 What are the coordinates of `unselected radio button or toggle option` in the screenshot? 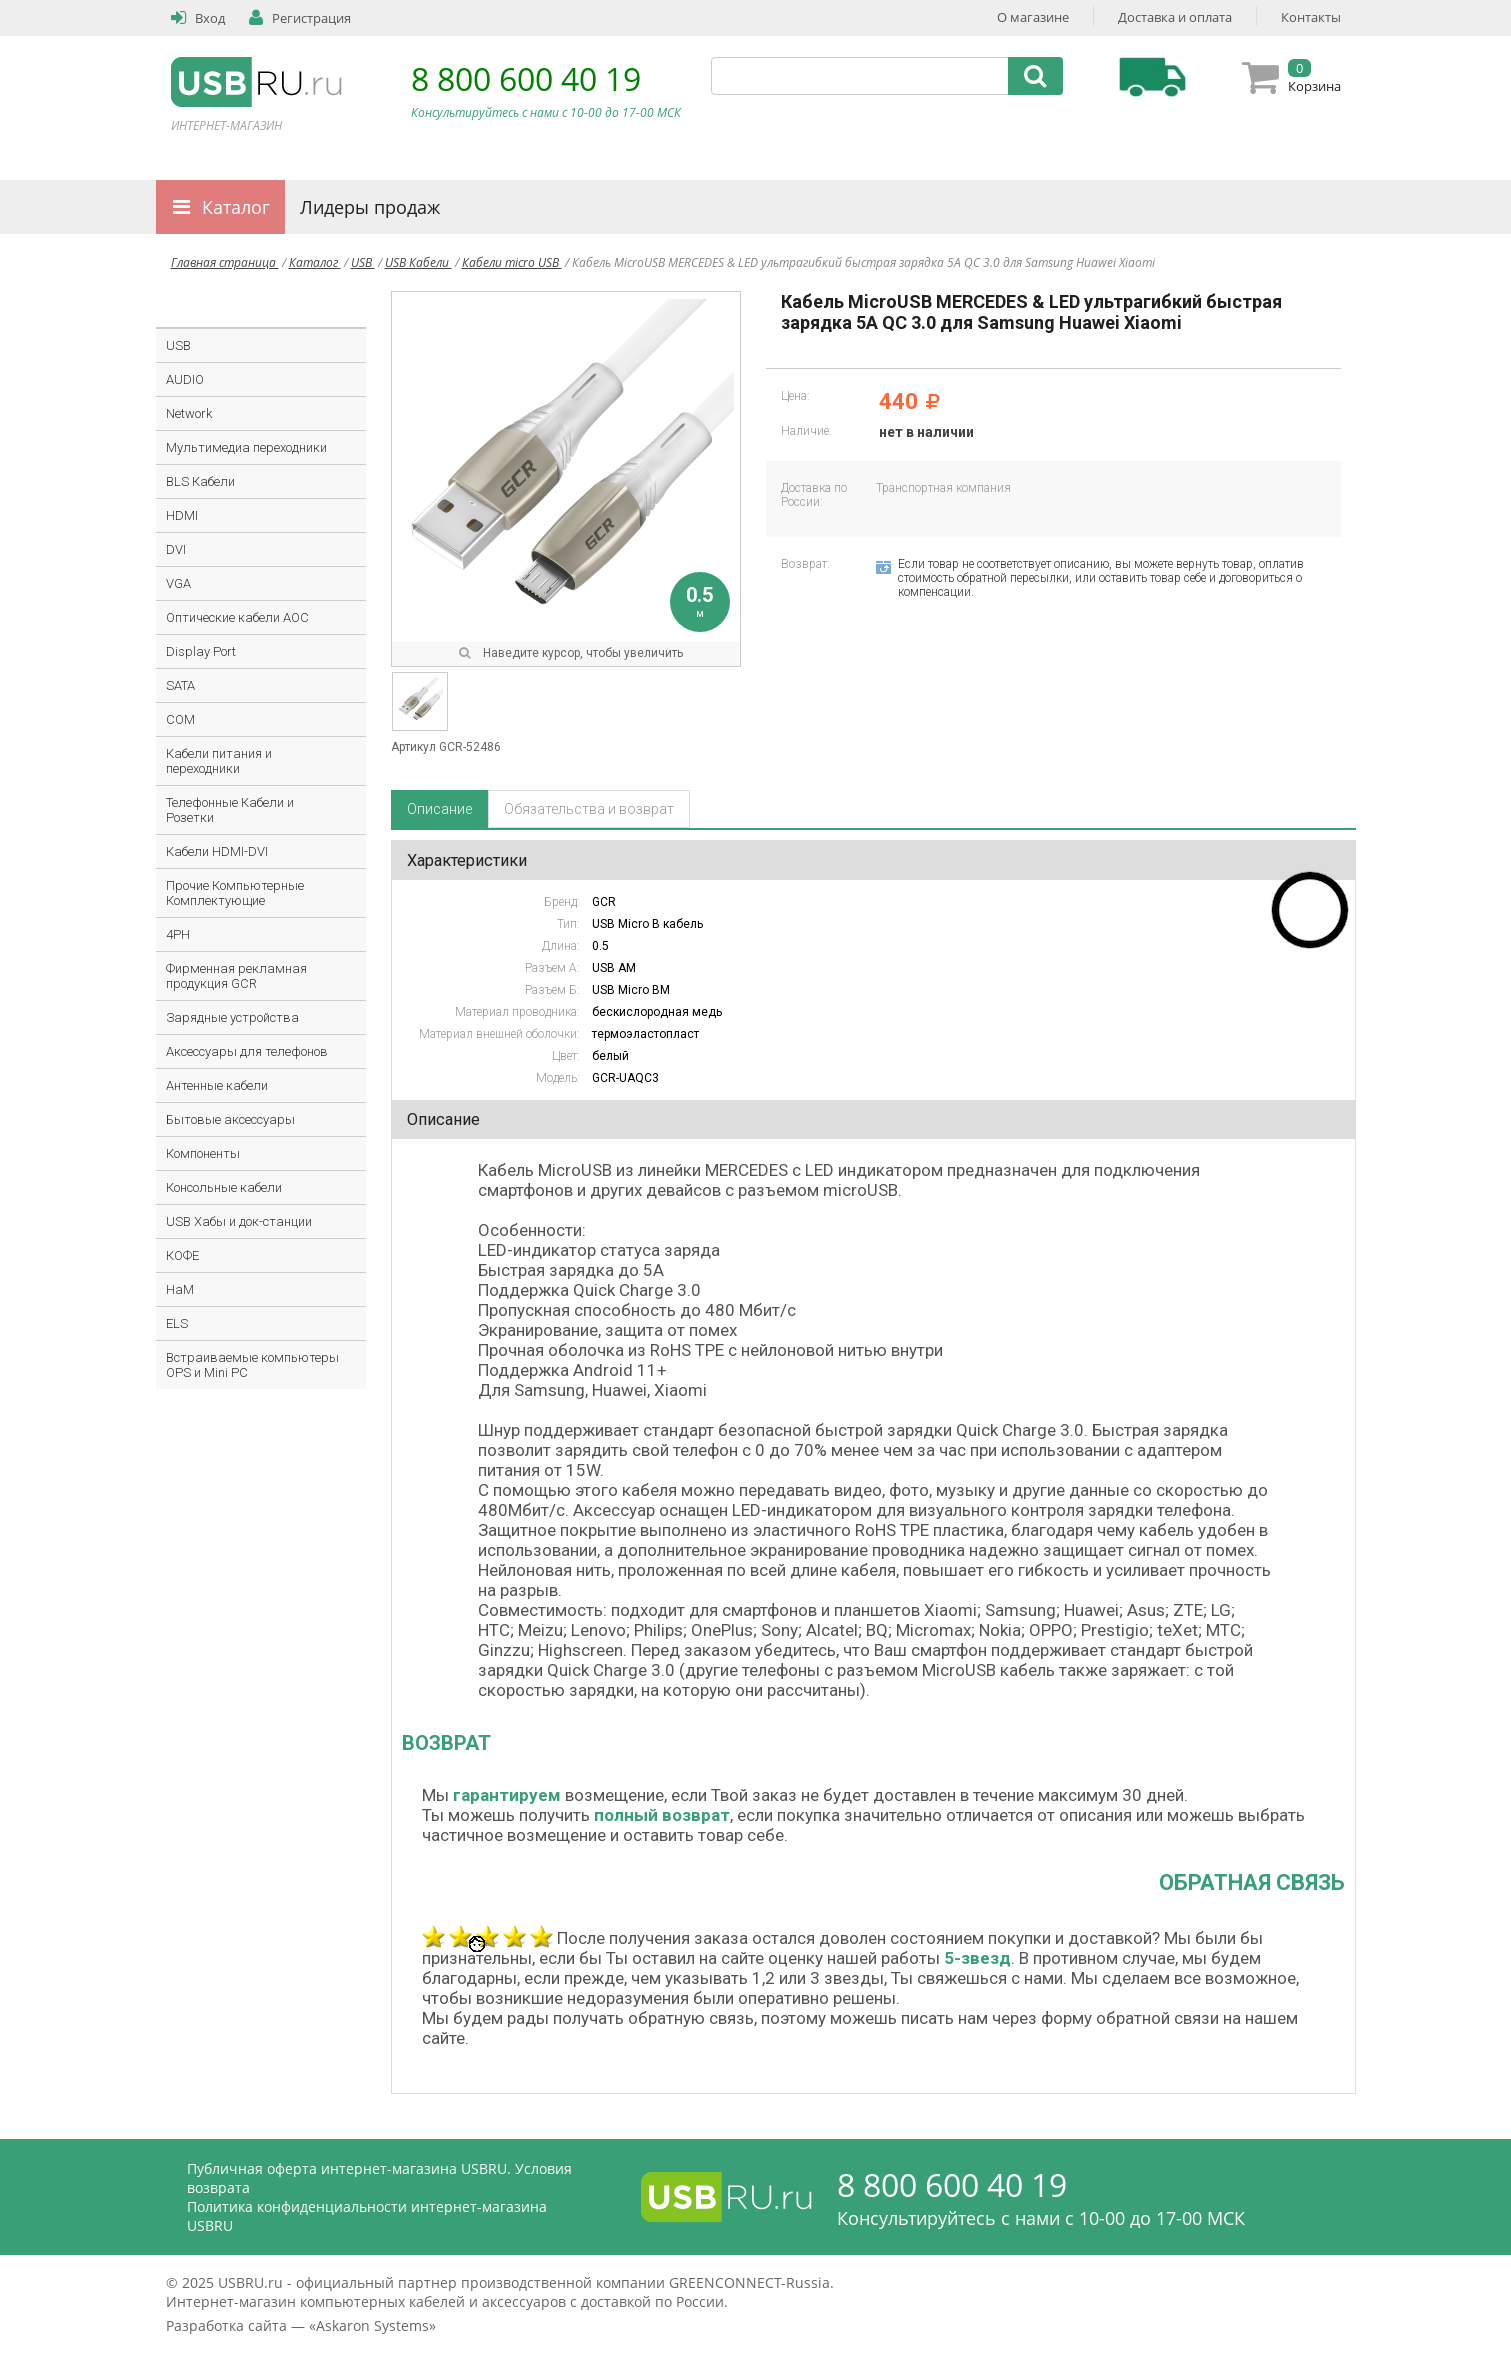 It's located at (1310, 910).